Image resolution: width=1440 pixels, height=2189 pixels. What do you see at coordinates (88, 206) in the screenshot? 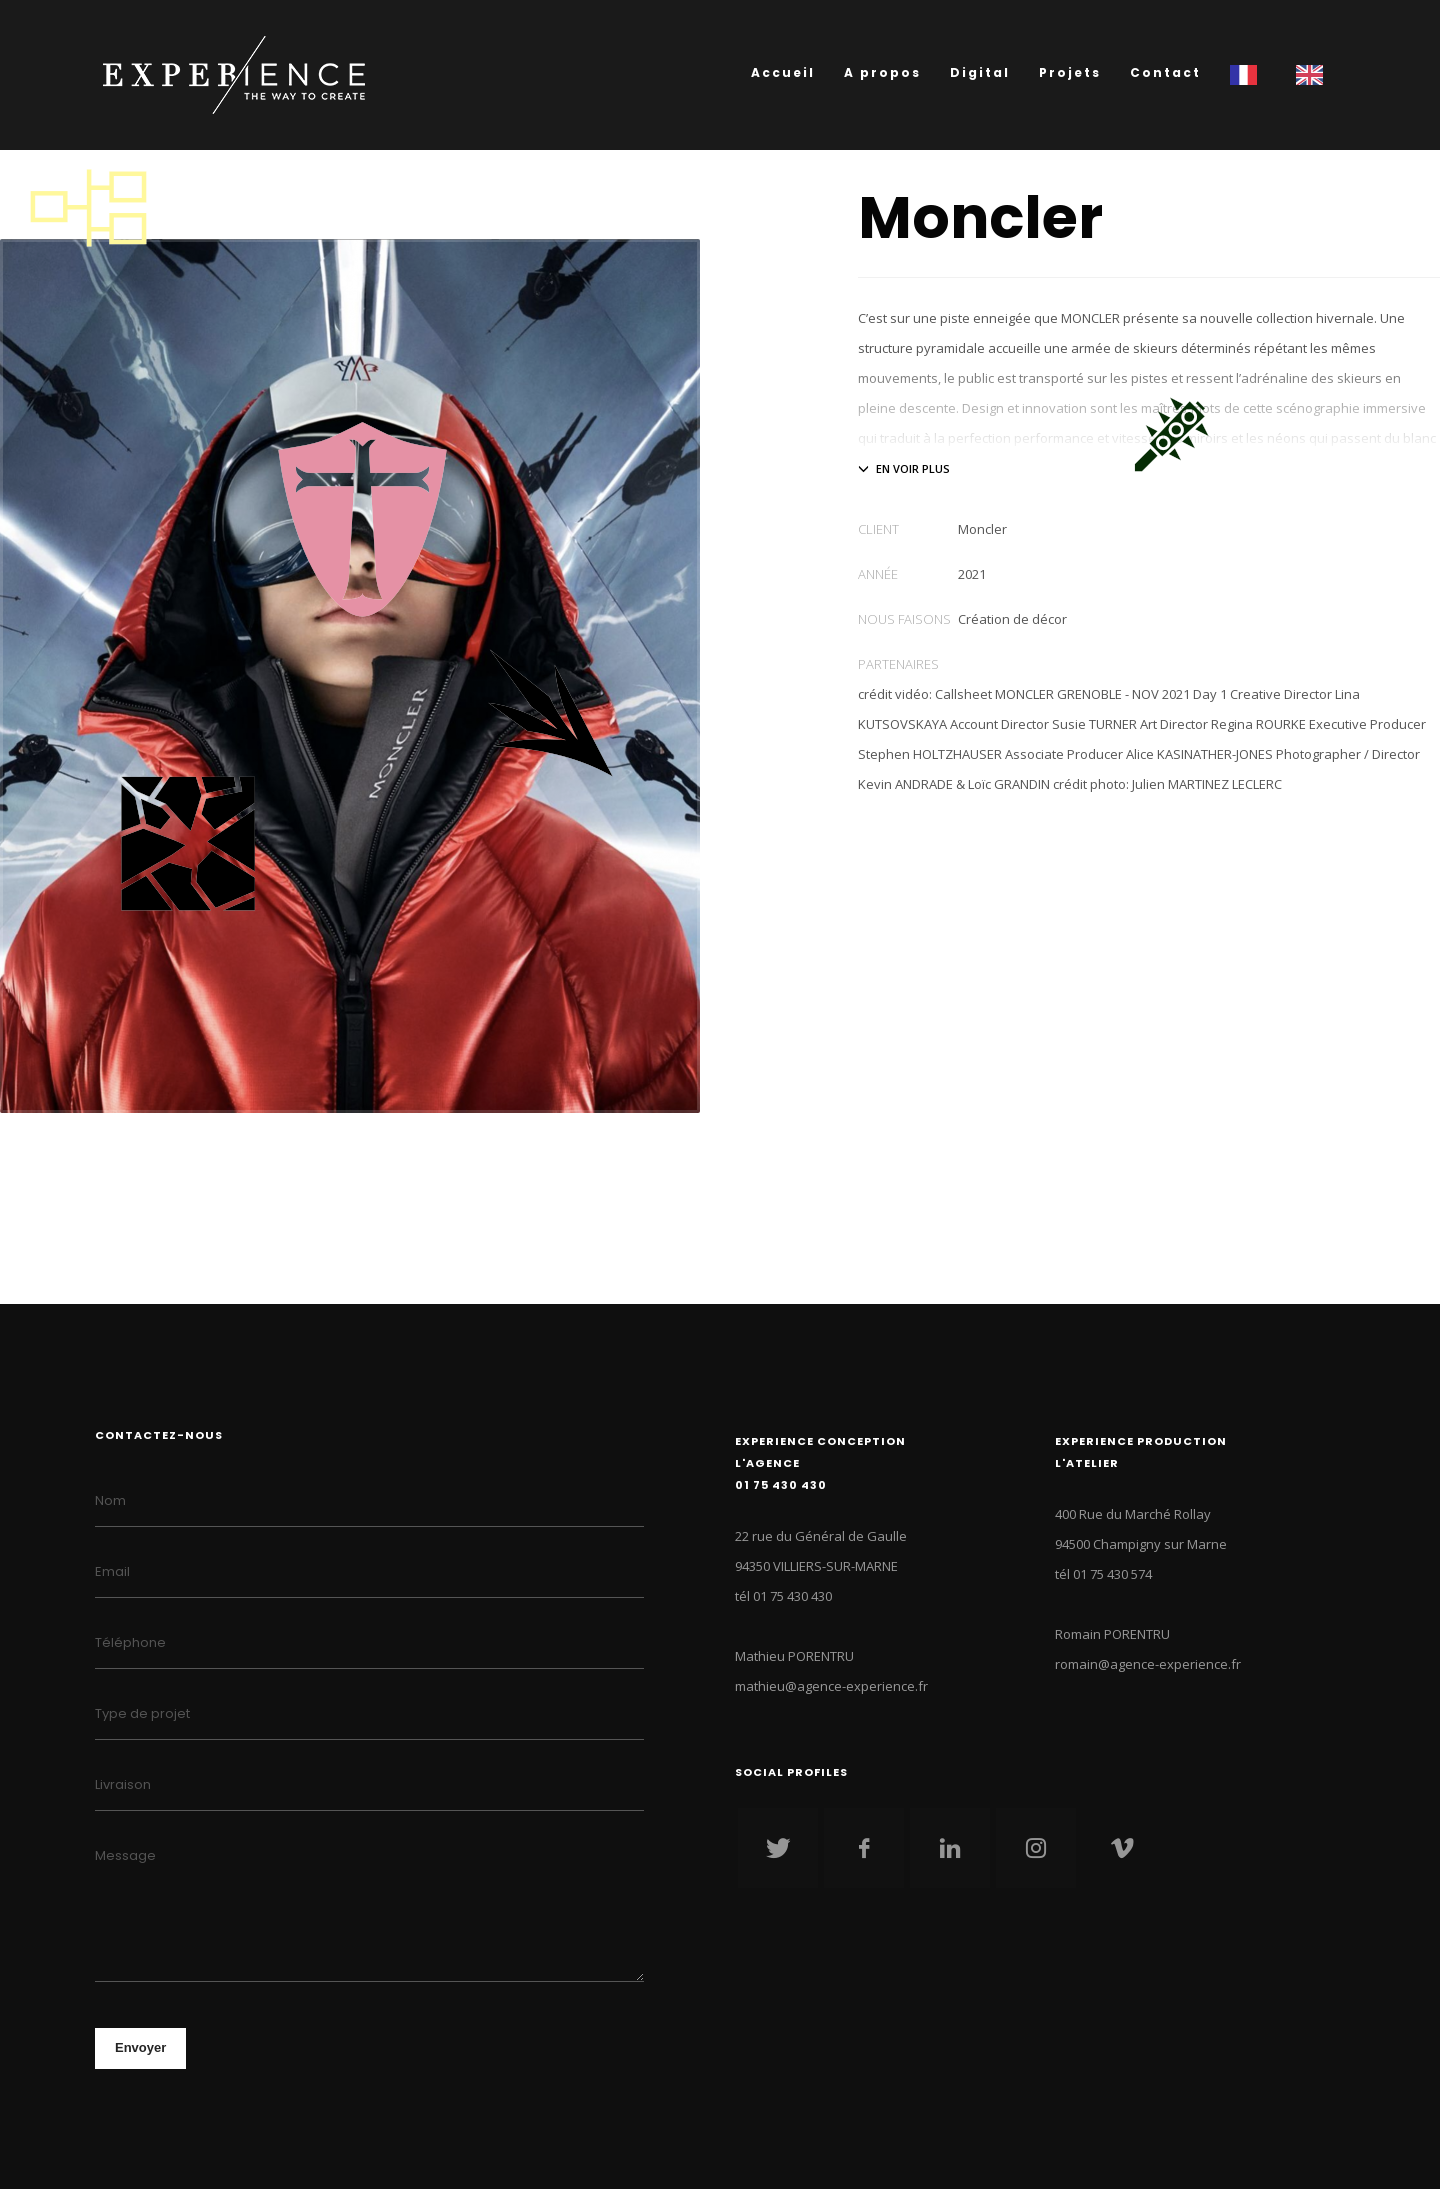
I see `expand or collapse a hierarchical tree view` at bounding box center [88, 206].